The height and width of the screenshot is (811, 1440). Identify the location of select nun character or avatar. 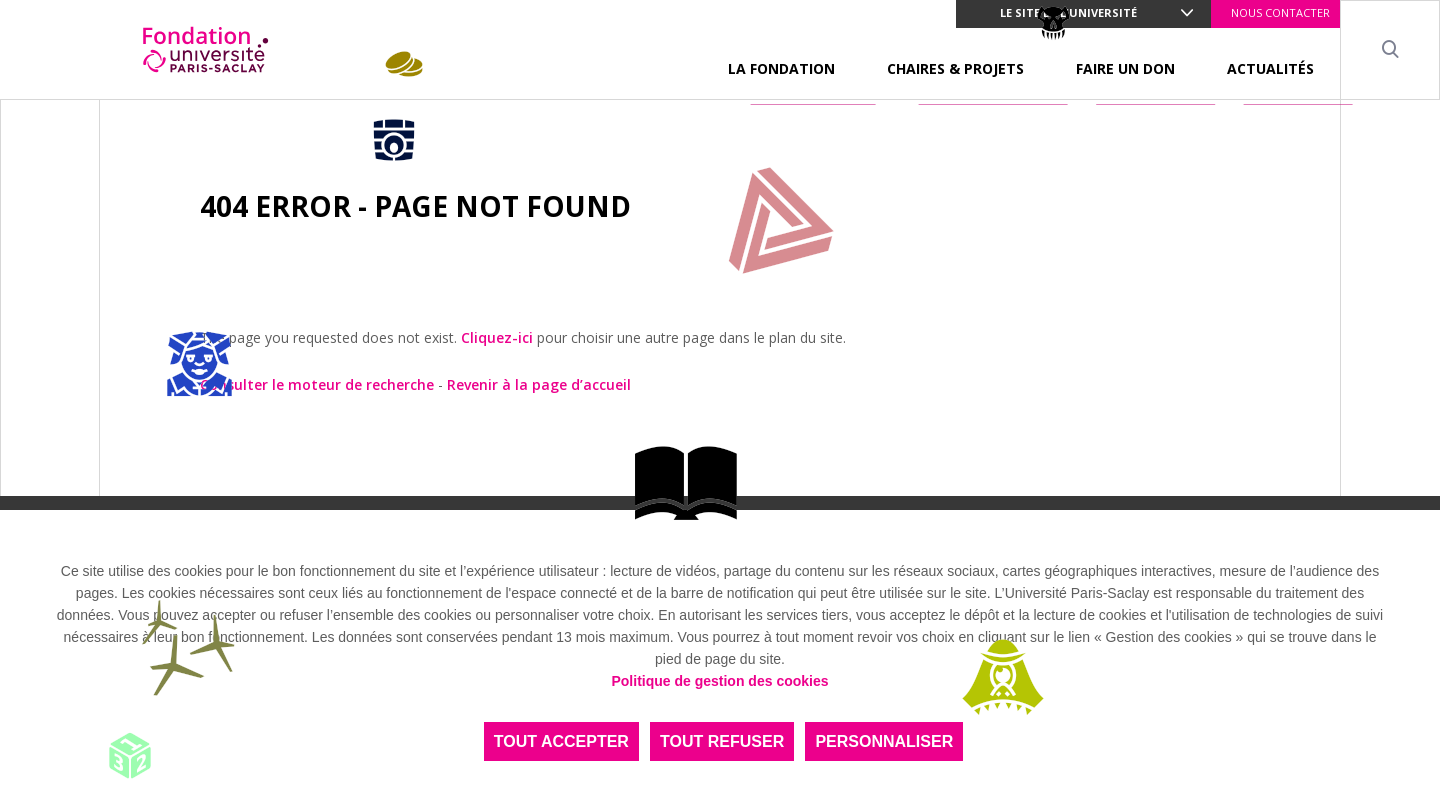
(199, 363).